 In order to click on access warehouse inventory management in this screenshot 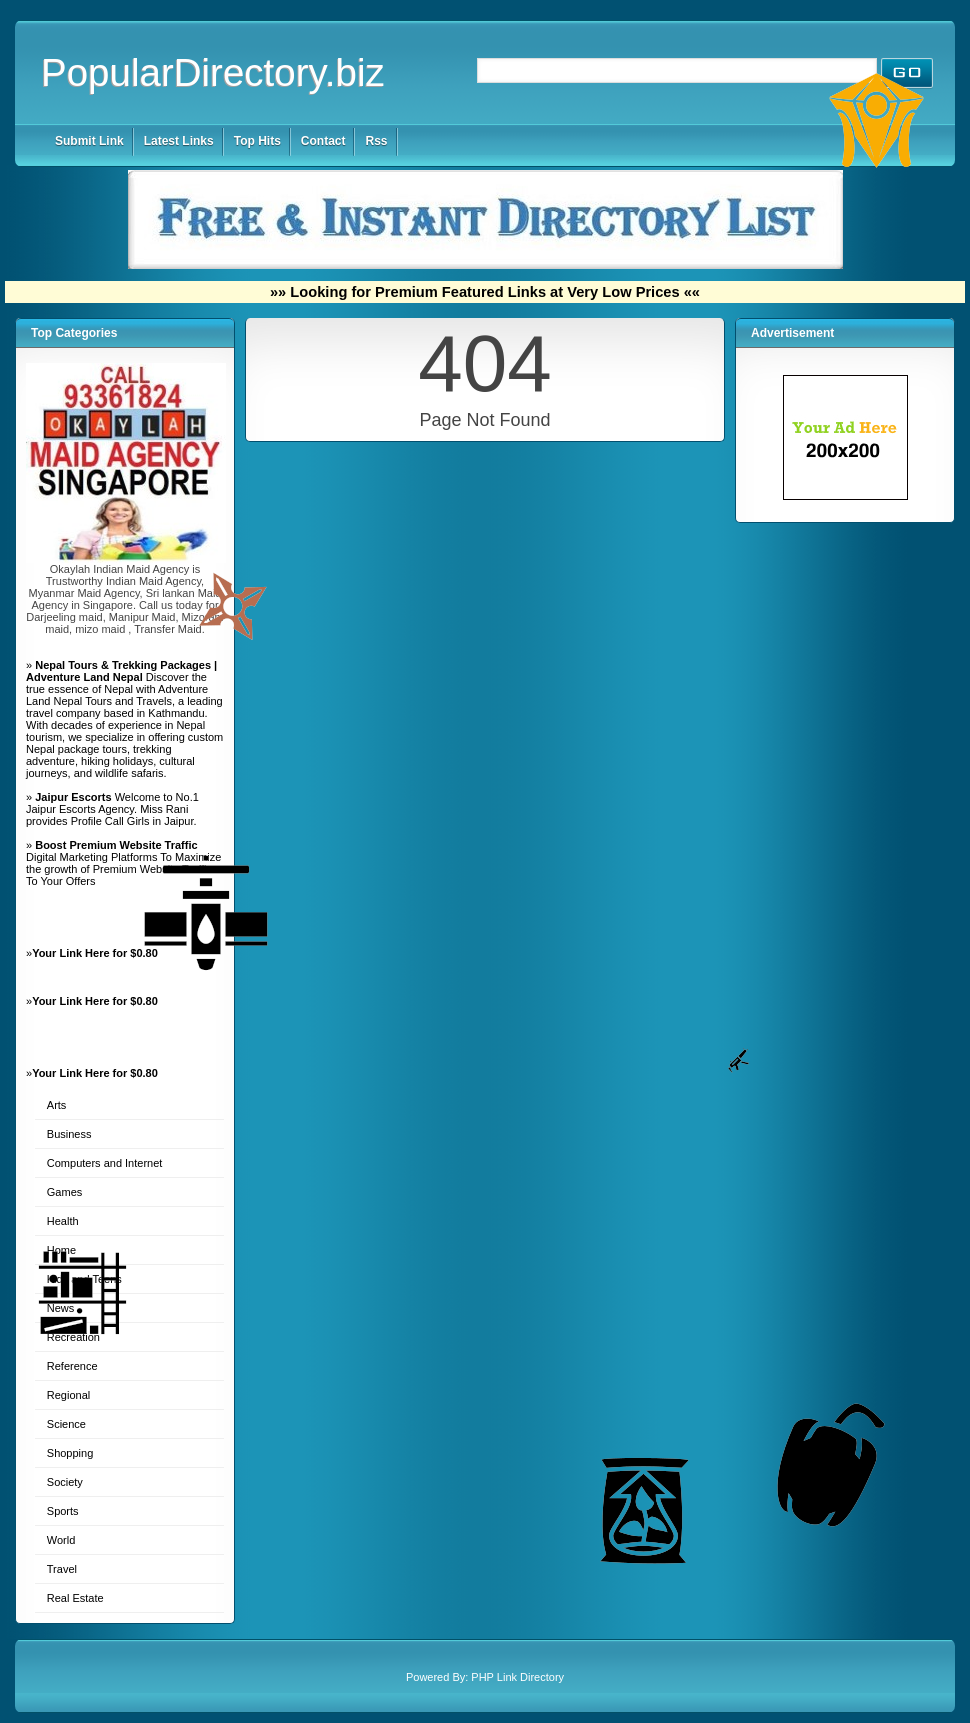, I will do `click(82, 1290)`.